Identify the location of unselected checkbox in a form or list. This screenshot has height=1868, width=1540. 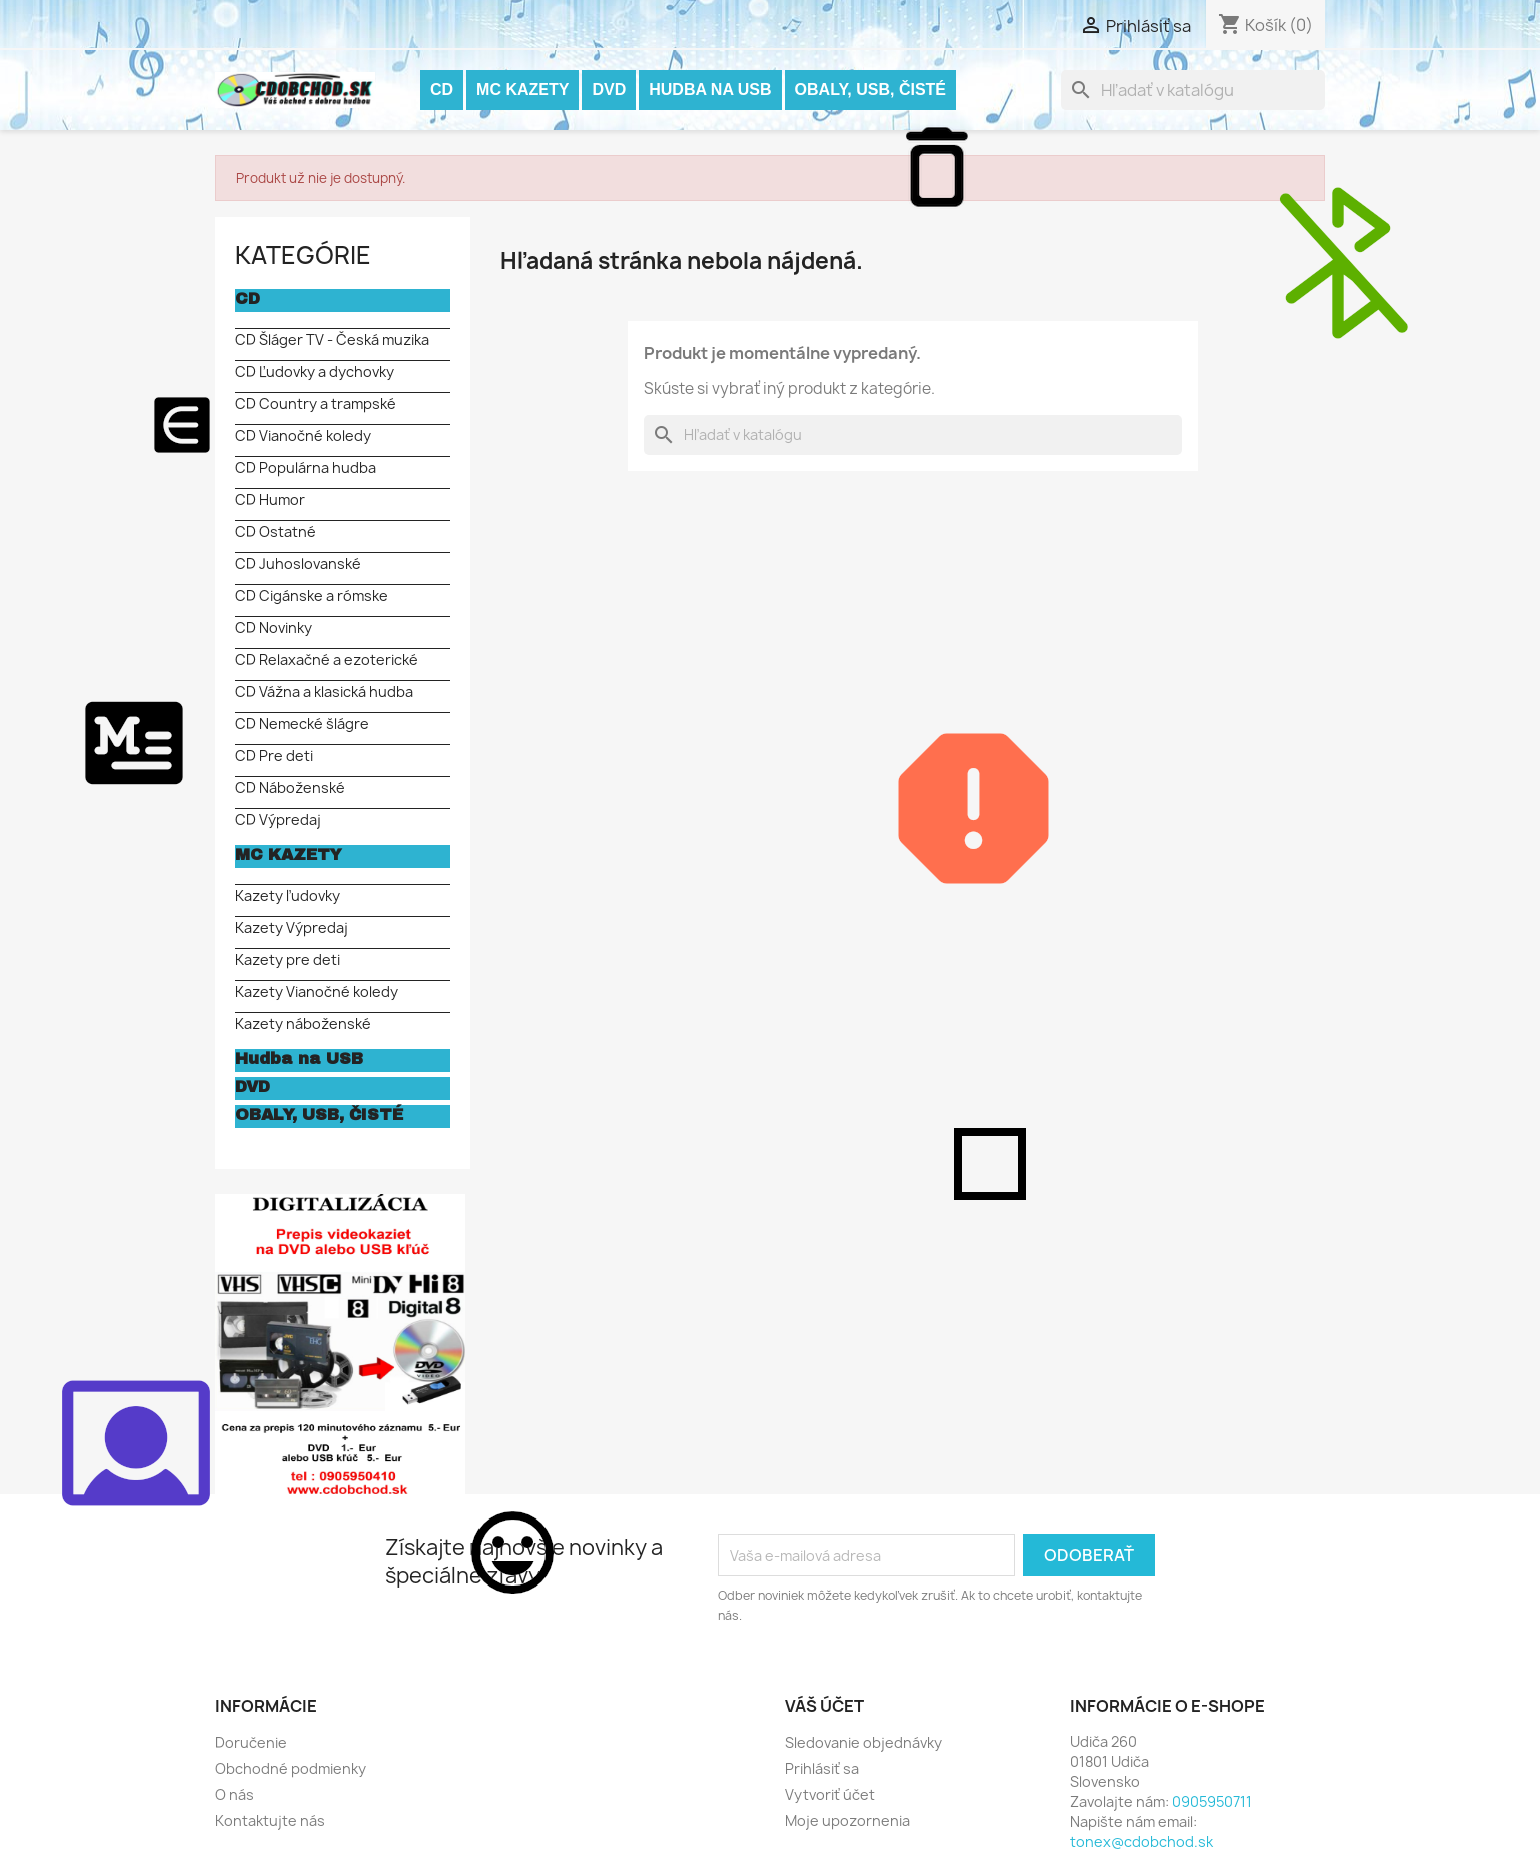
(990, 1164).